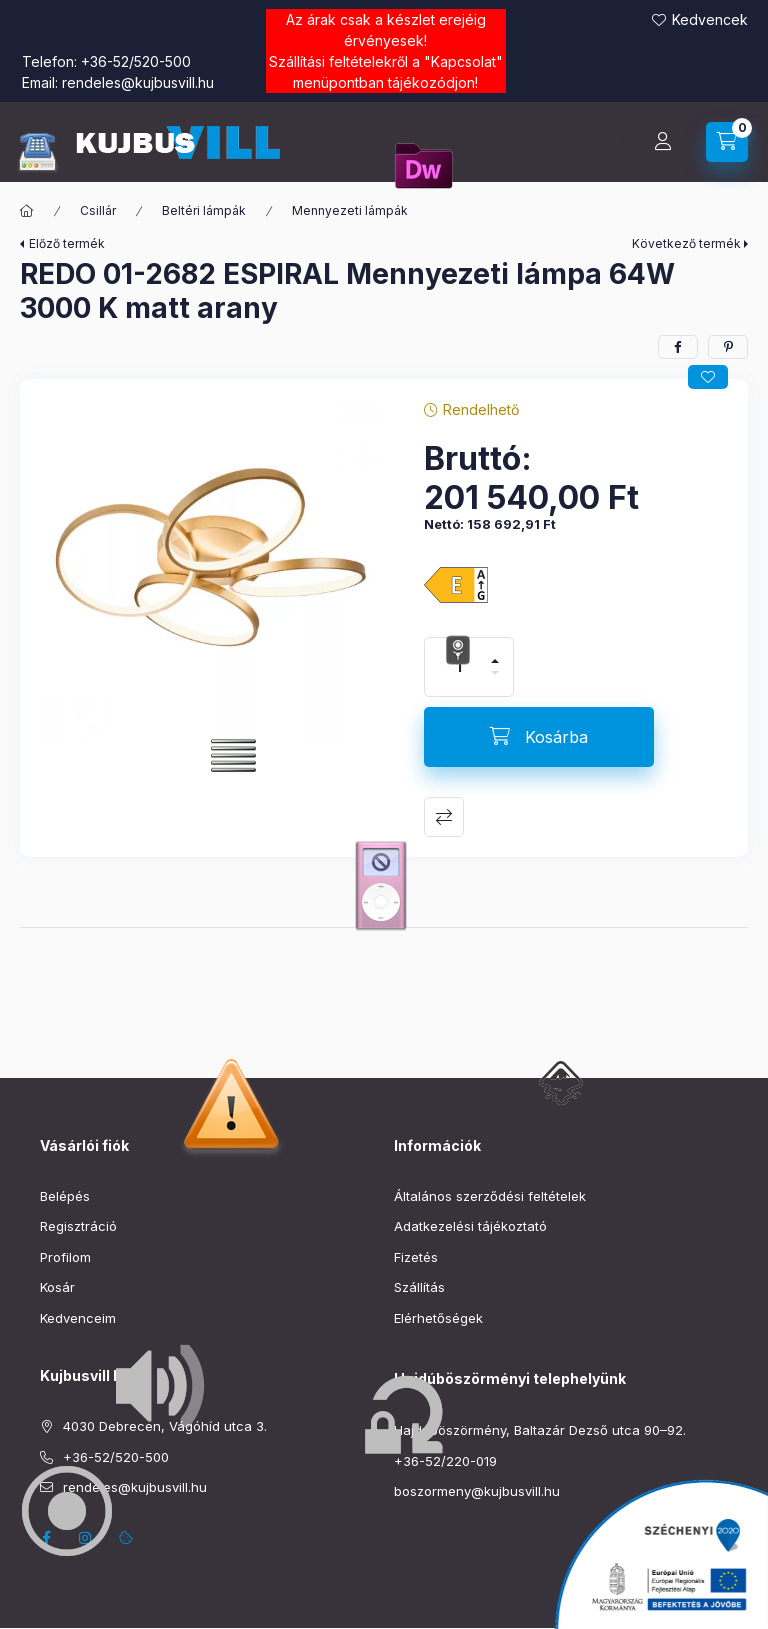 The width and height of the screenshot is (768, 1629). Describe the element at coordinates (406, 1417) in the screenshot. I see `screen rotation is locked` at that location.